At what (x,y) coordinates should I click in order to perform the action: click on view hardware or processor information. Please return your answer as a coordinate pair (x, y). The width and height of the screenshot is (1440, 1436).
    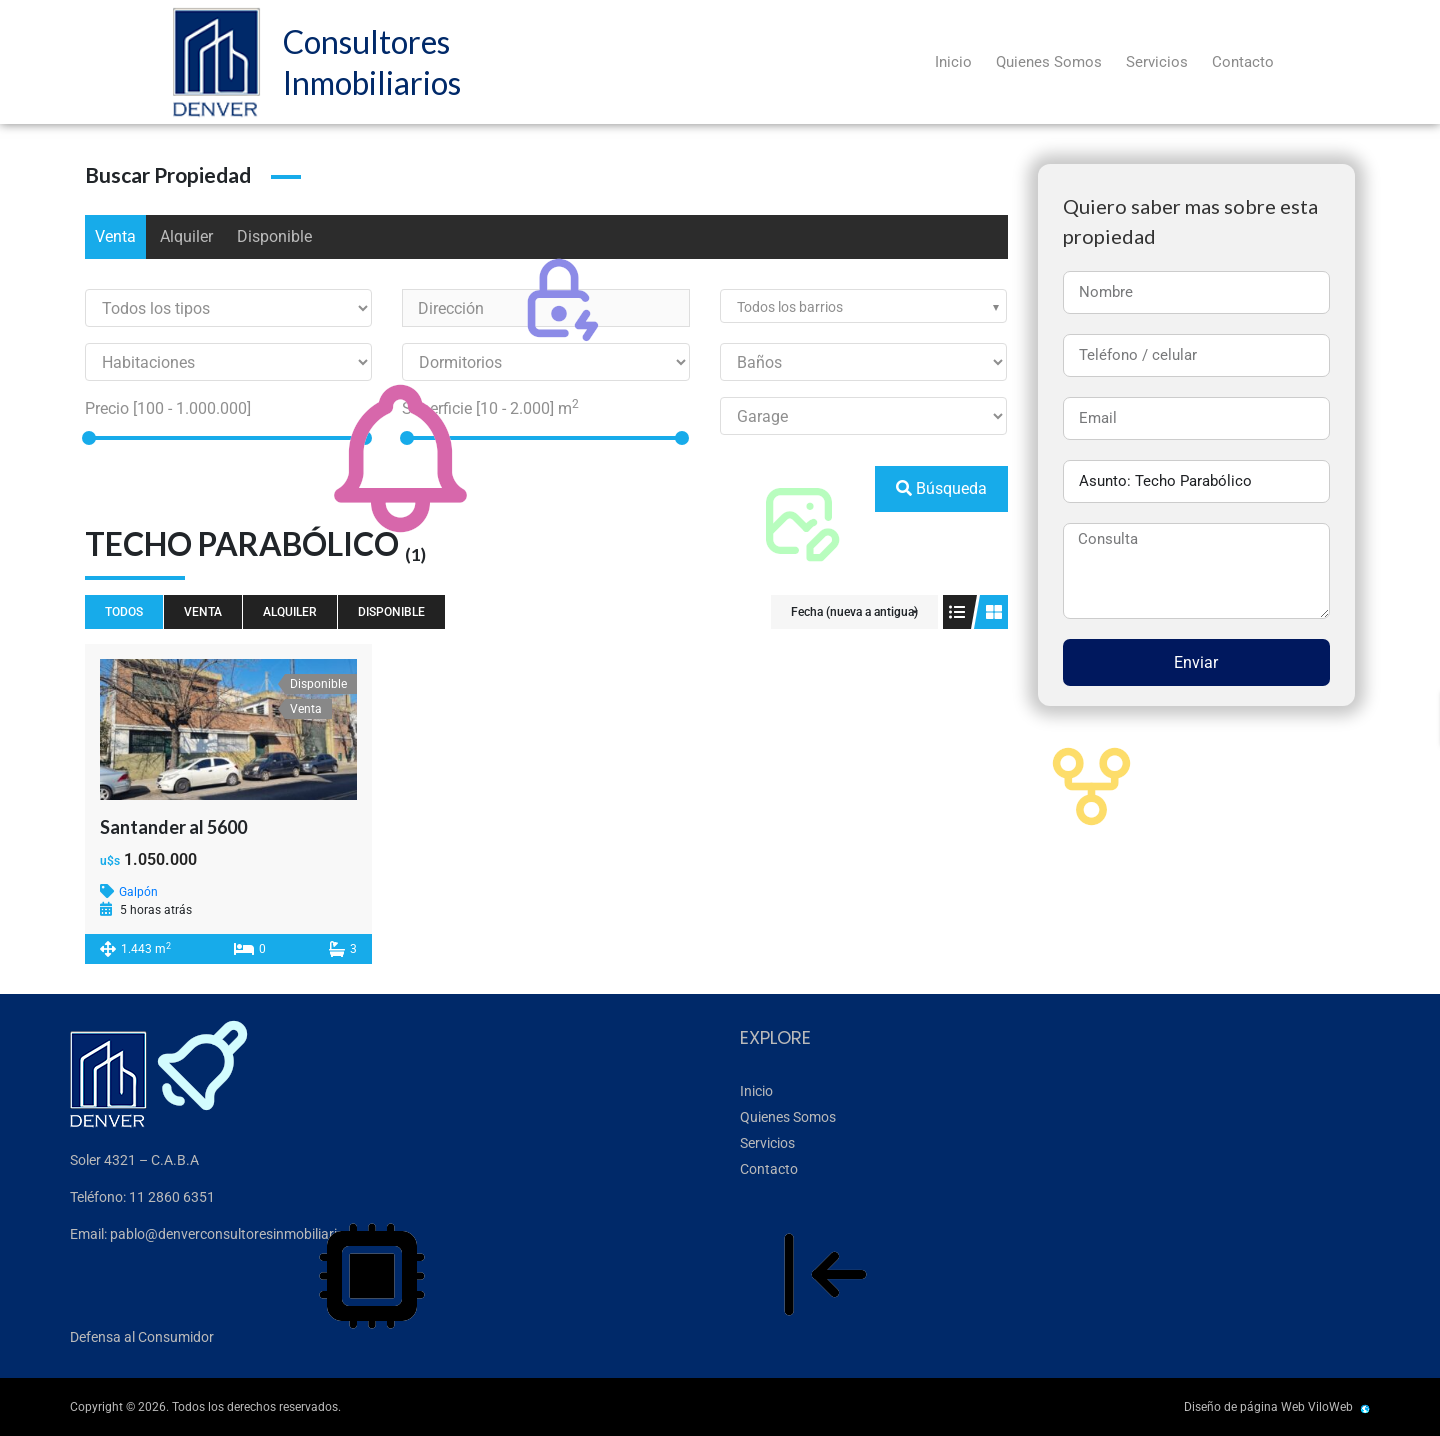
    Looking at the image, I should click on (372, 1276).